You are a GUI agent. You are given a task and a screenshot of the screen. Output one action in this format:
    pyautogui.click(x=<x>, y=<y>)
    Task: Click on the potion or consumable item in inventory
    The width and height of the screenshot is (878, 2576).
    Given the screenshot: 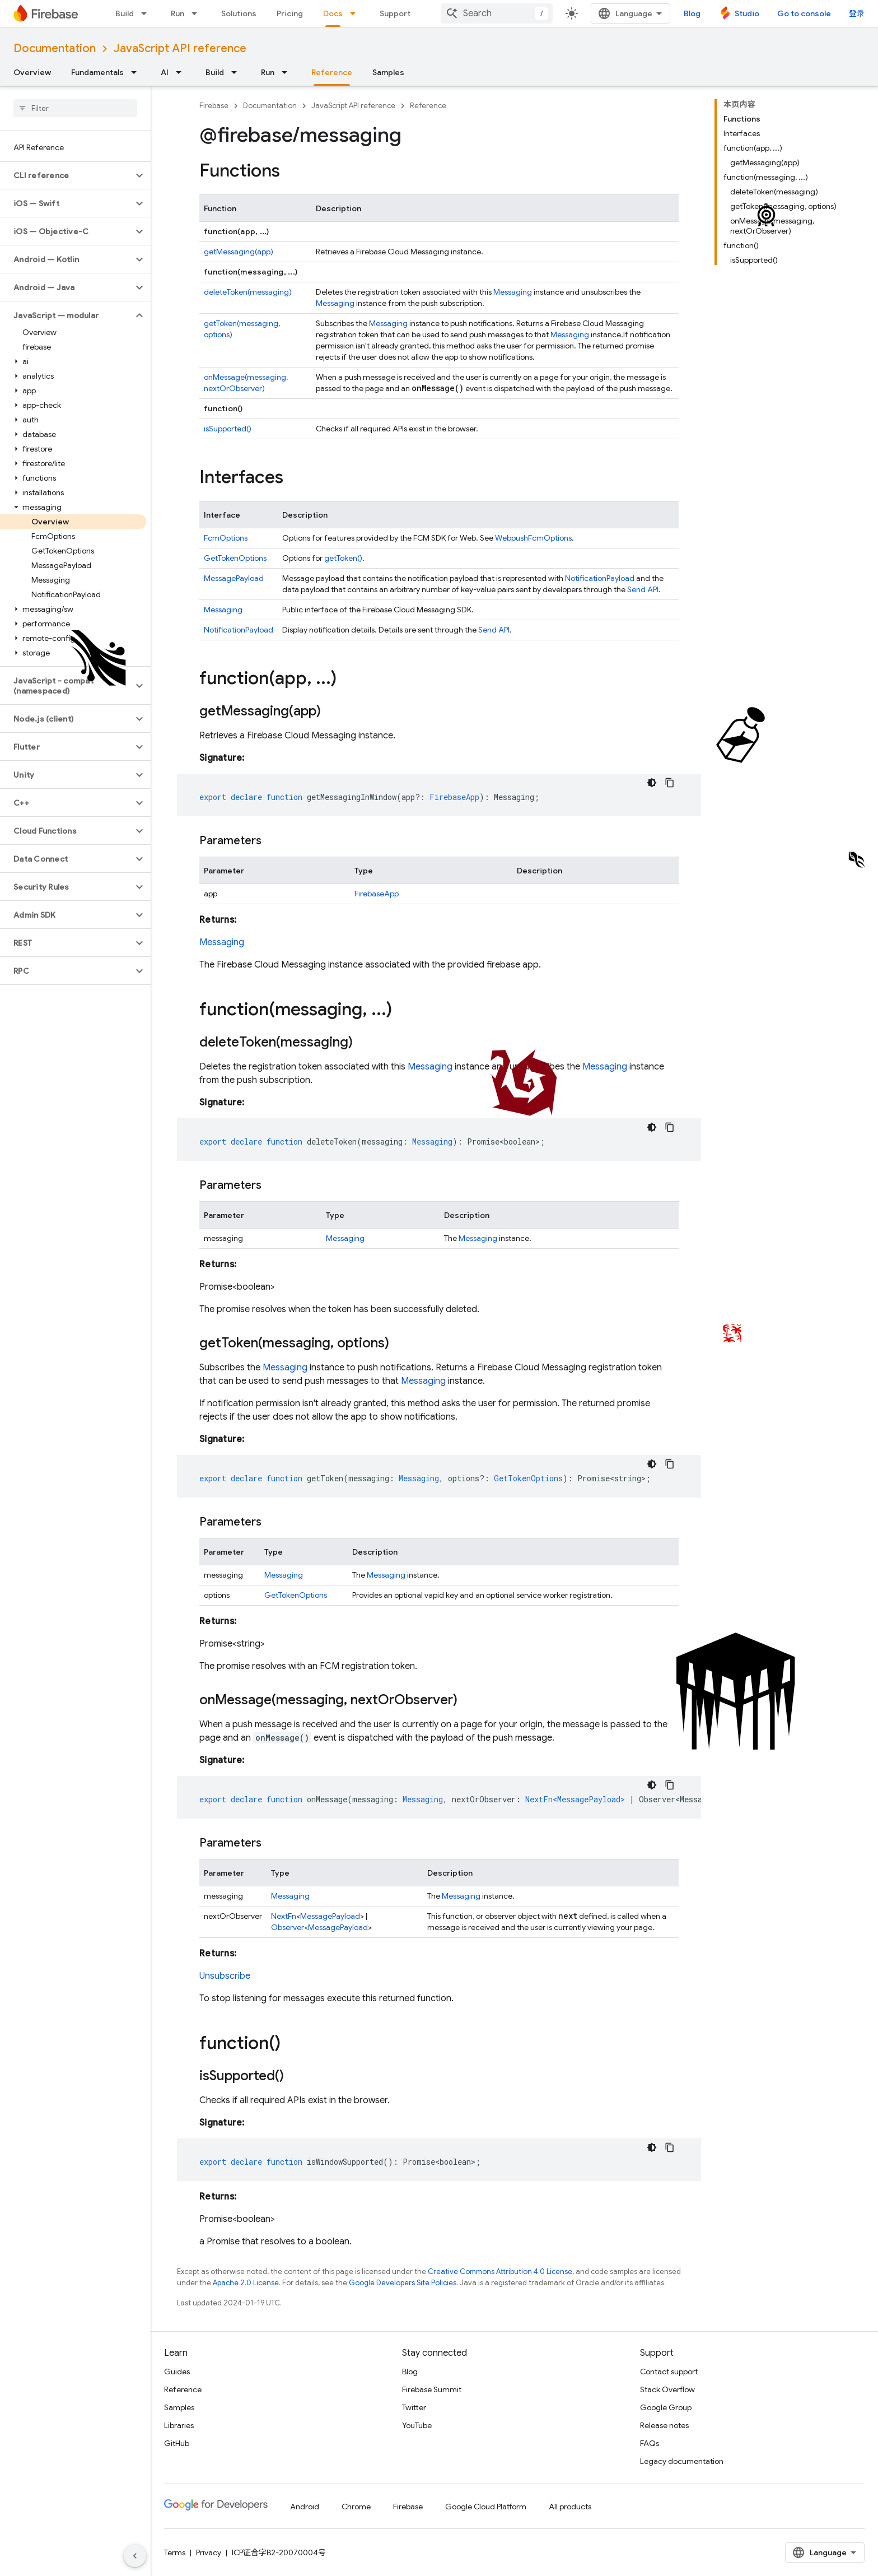 What is the action you would take?
    pyautogui.click(x=741, y=735)
    